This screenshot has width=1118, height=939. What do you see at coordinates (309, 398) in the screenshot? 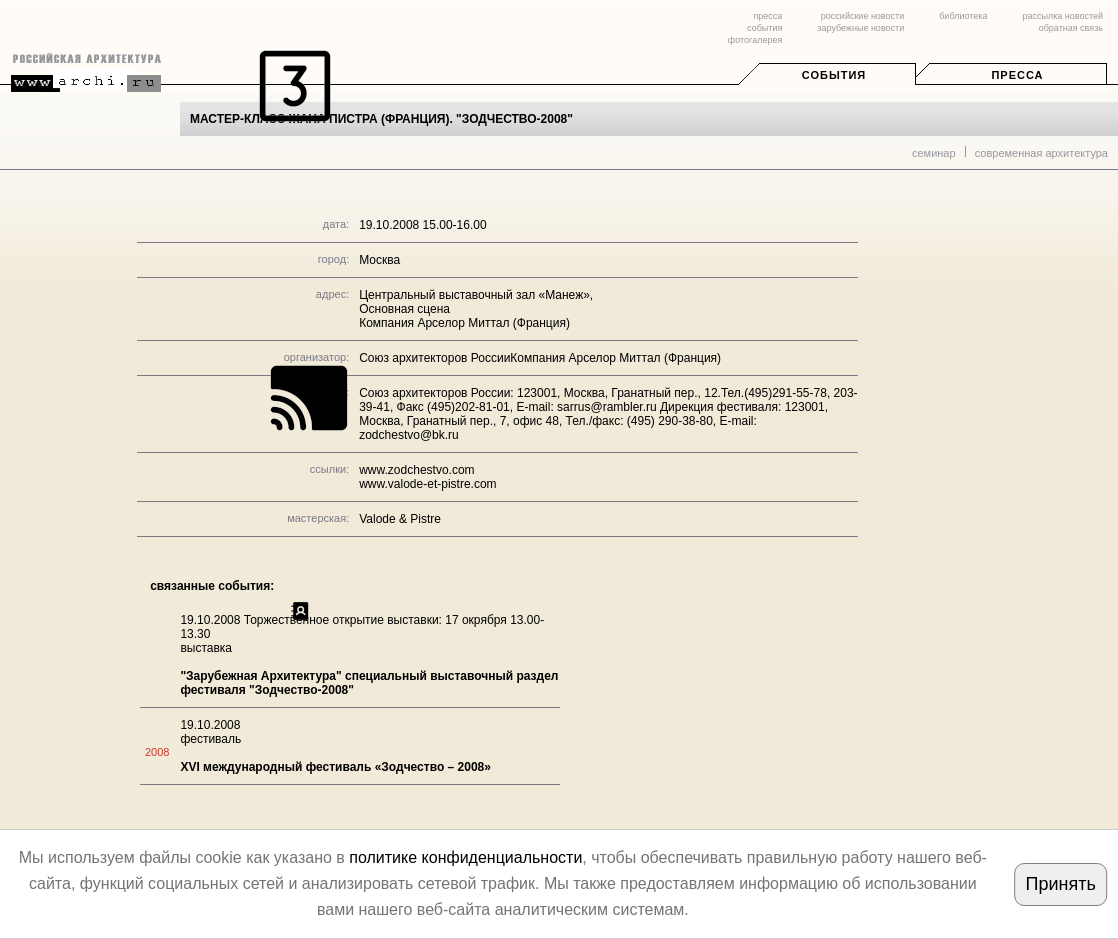
I see `cast your screen to another device` at bounding box center [309, 398].